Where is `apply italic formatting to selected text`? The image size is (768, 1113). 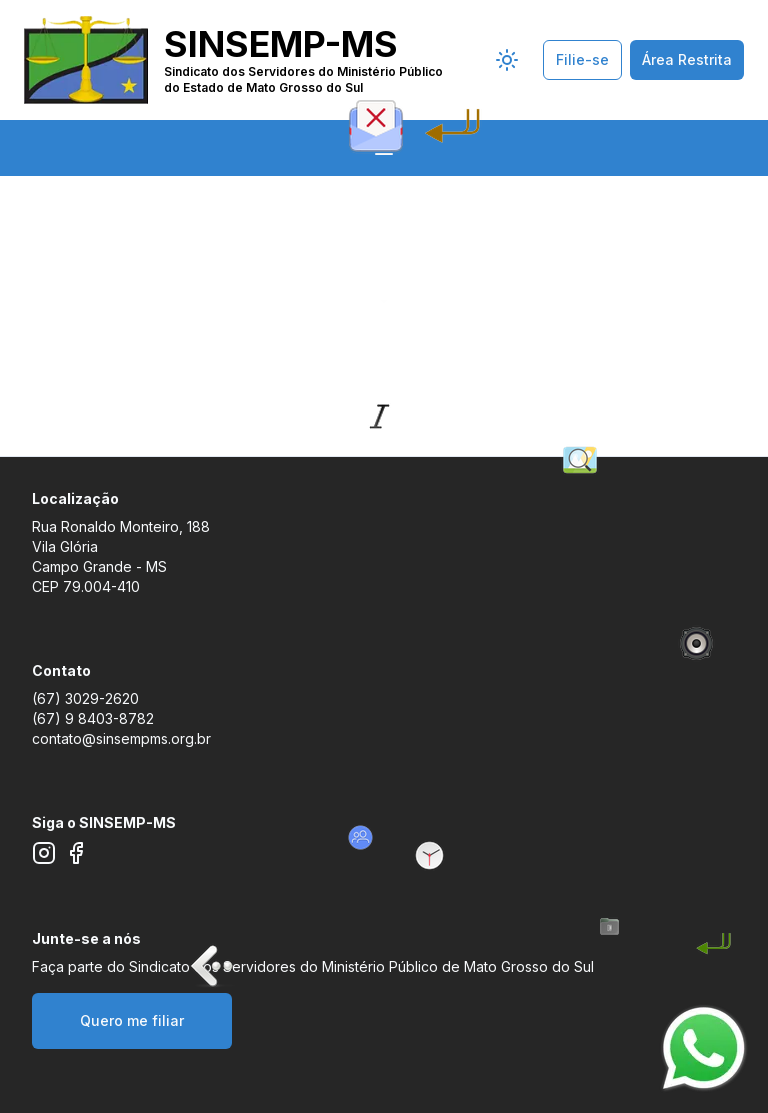
apply italic formatting to selected text is located at coordinates (379, 416).